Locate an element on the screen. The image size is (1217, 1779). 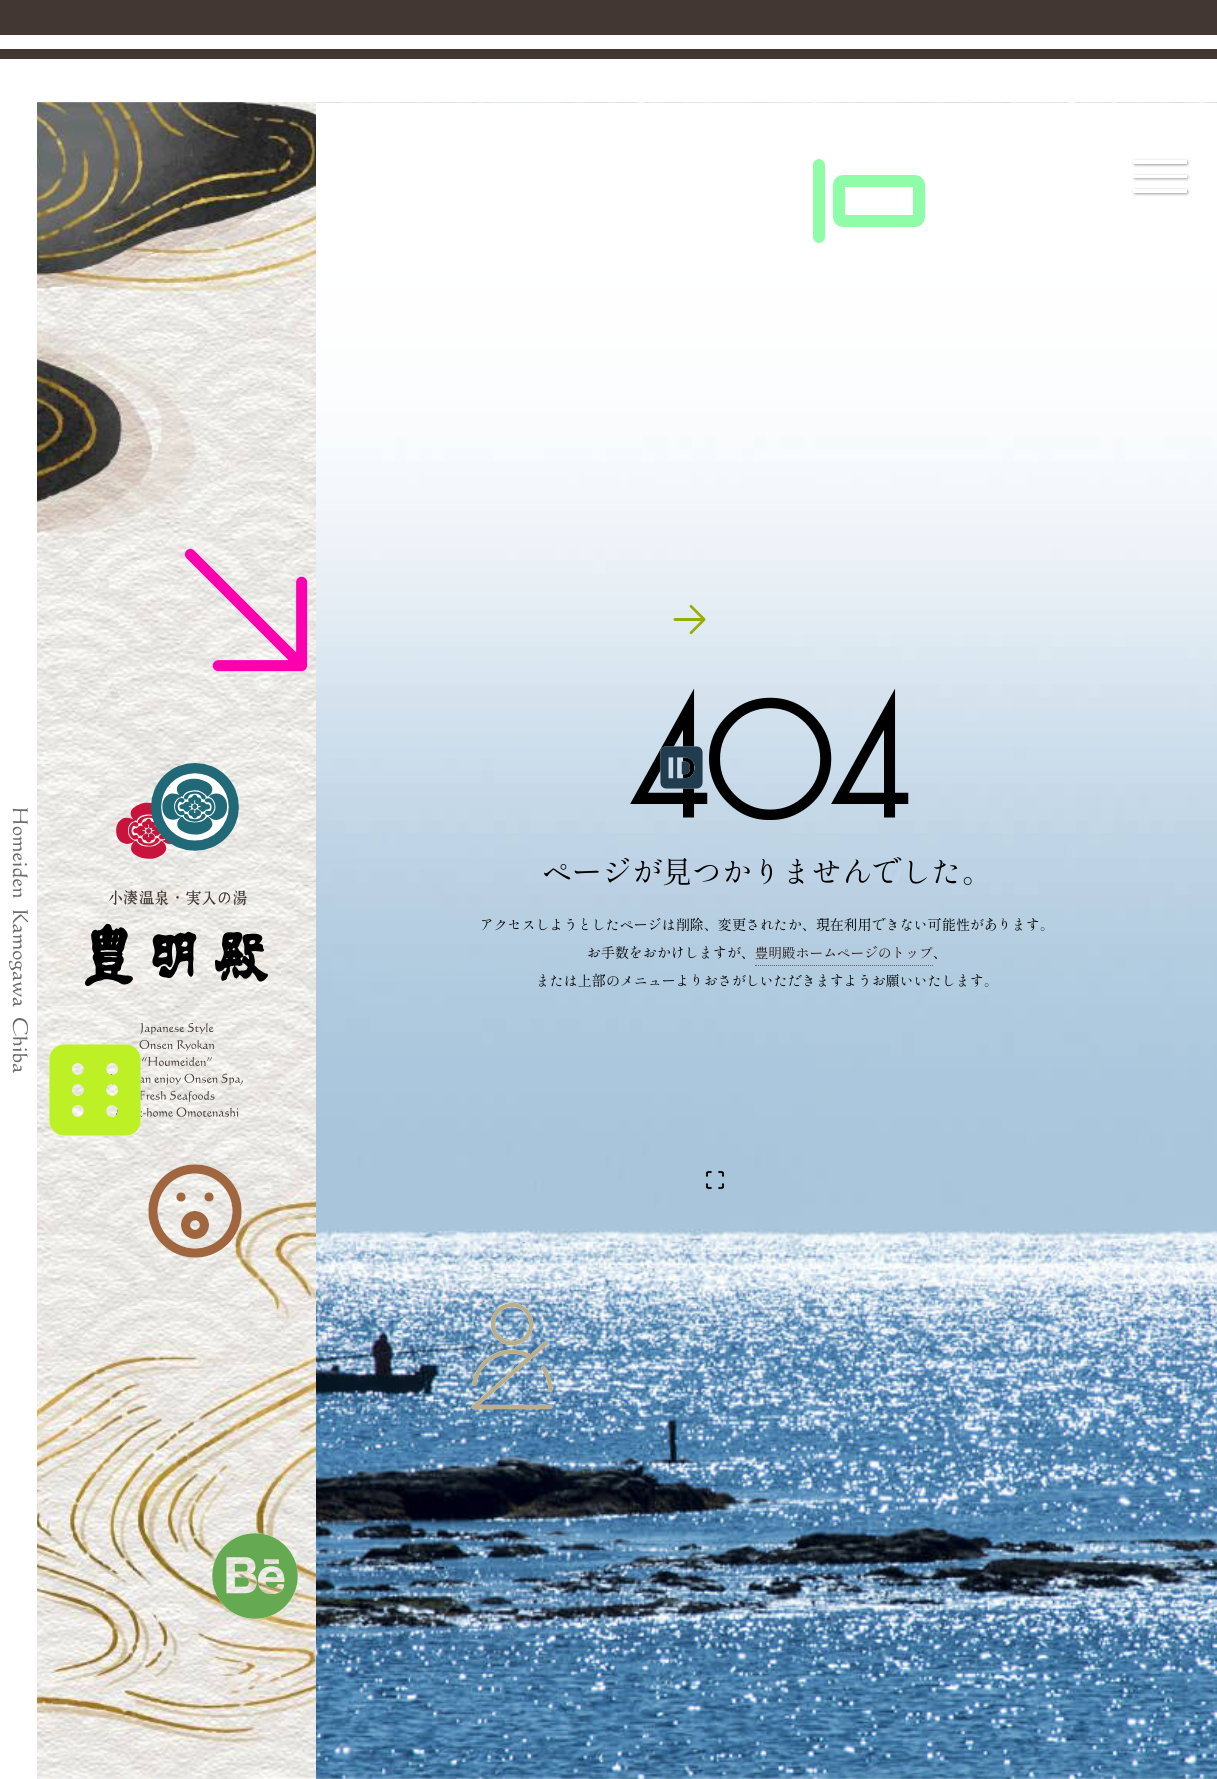
fasten seatbelt reminder is located at coordinates (512, 1356).